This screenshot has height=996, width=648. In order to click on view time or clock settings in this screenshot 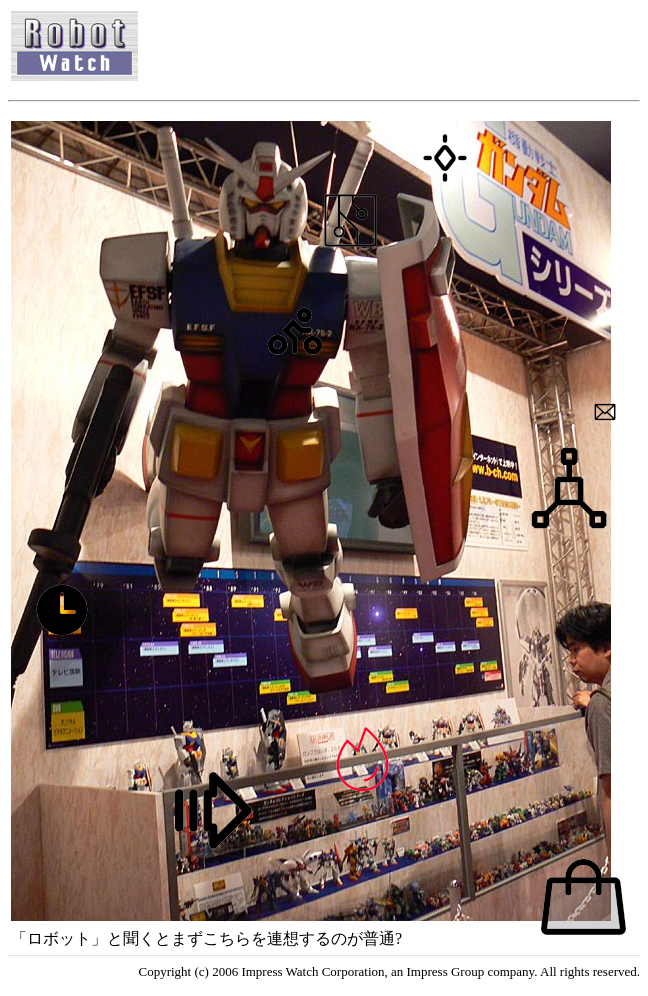, I will do `click(62, 610)`.